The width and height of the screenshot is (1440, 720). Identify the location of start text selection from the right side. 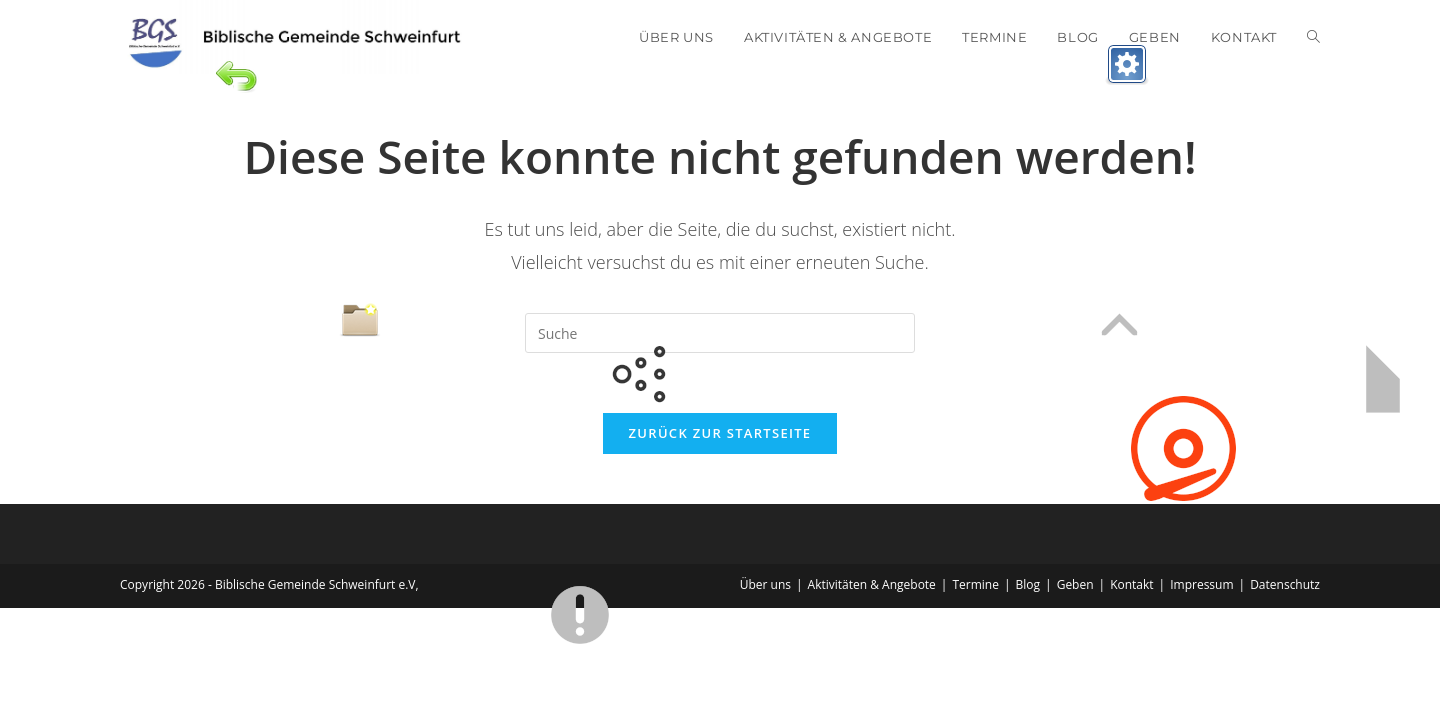
(1383, 379).